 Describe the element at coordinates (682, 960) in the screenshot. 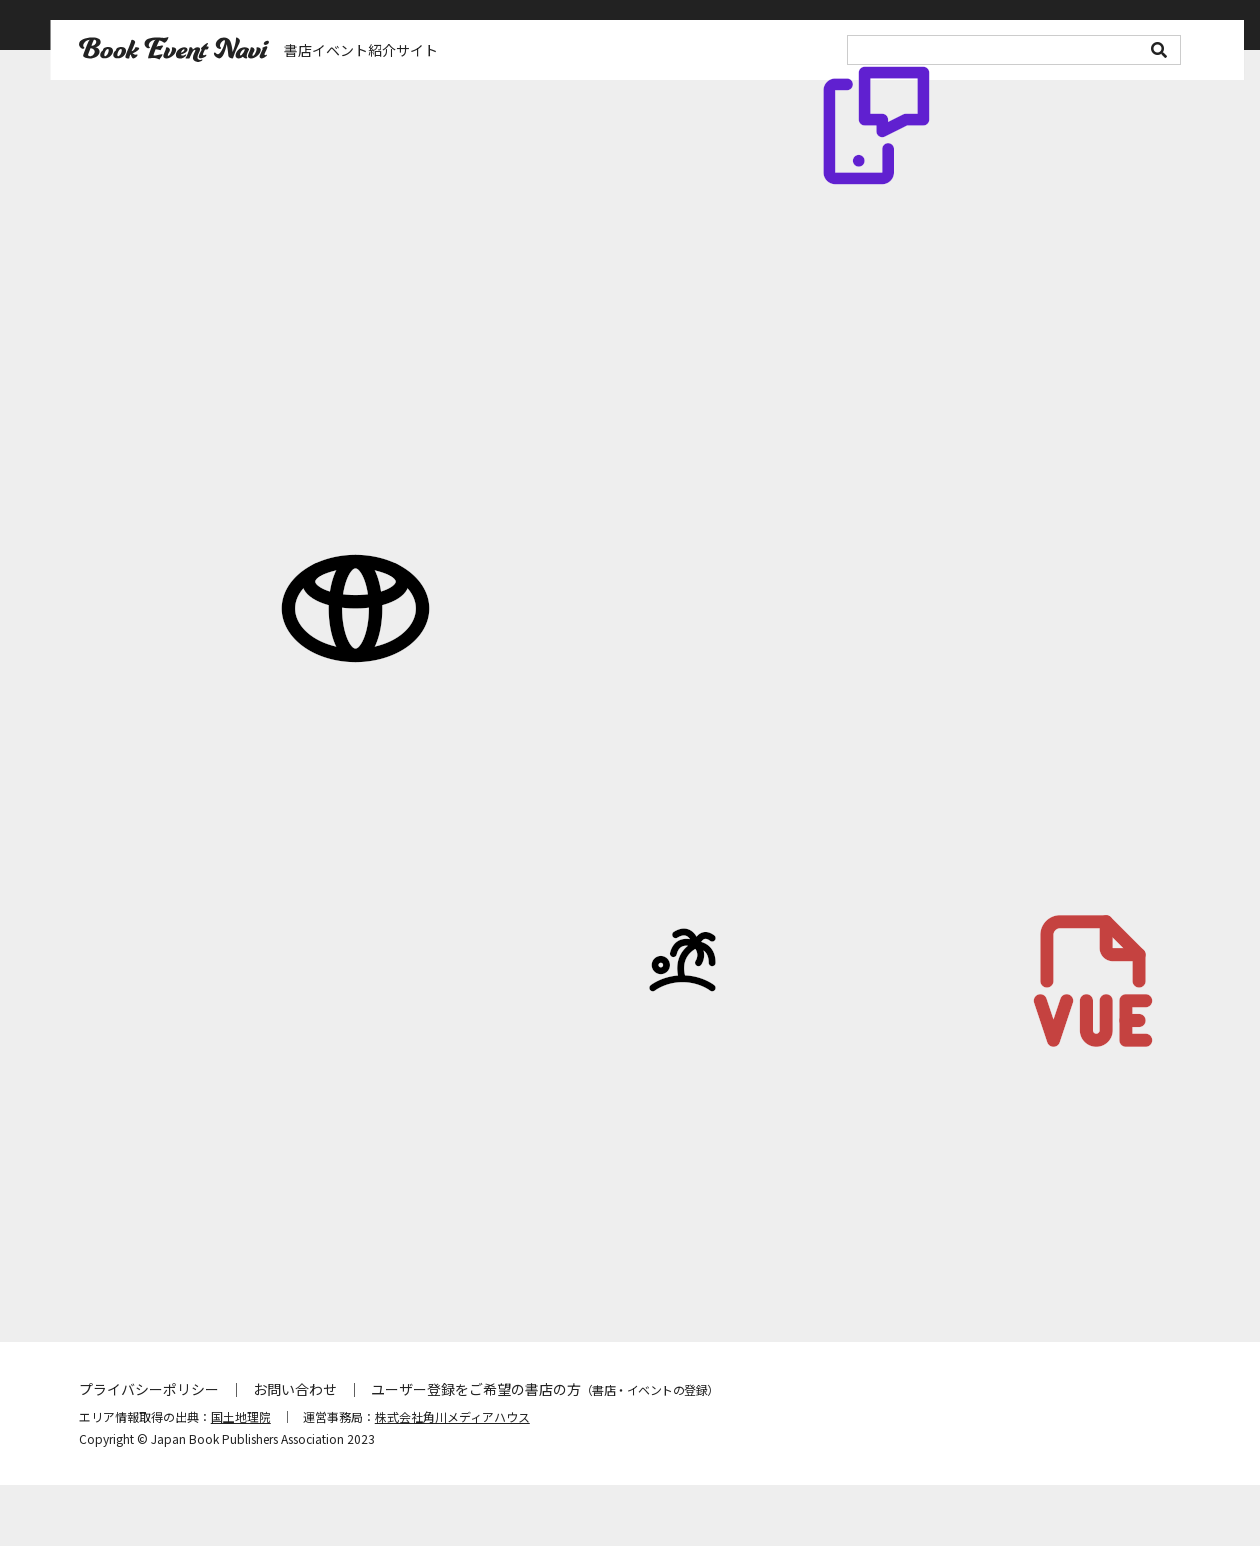

I see `indicates vacation or travel mode` at that location.